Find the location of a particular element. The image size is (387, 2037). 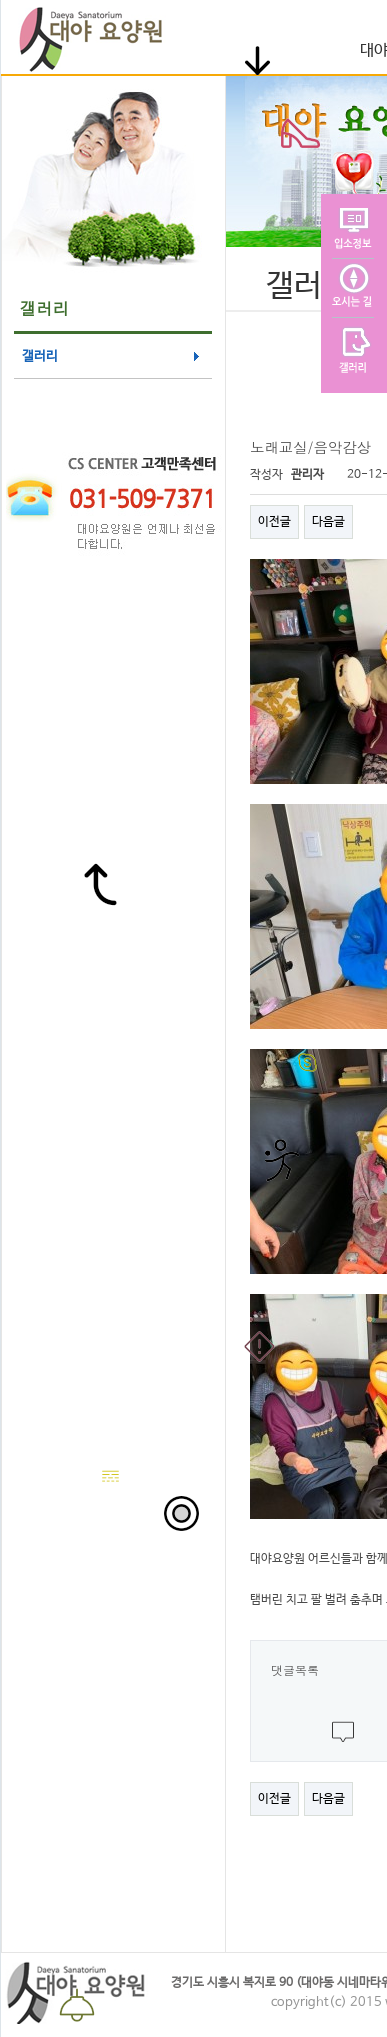

browse women's footwear category is located at coordinates (298, 134).